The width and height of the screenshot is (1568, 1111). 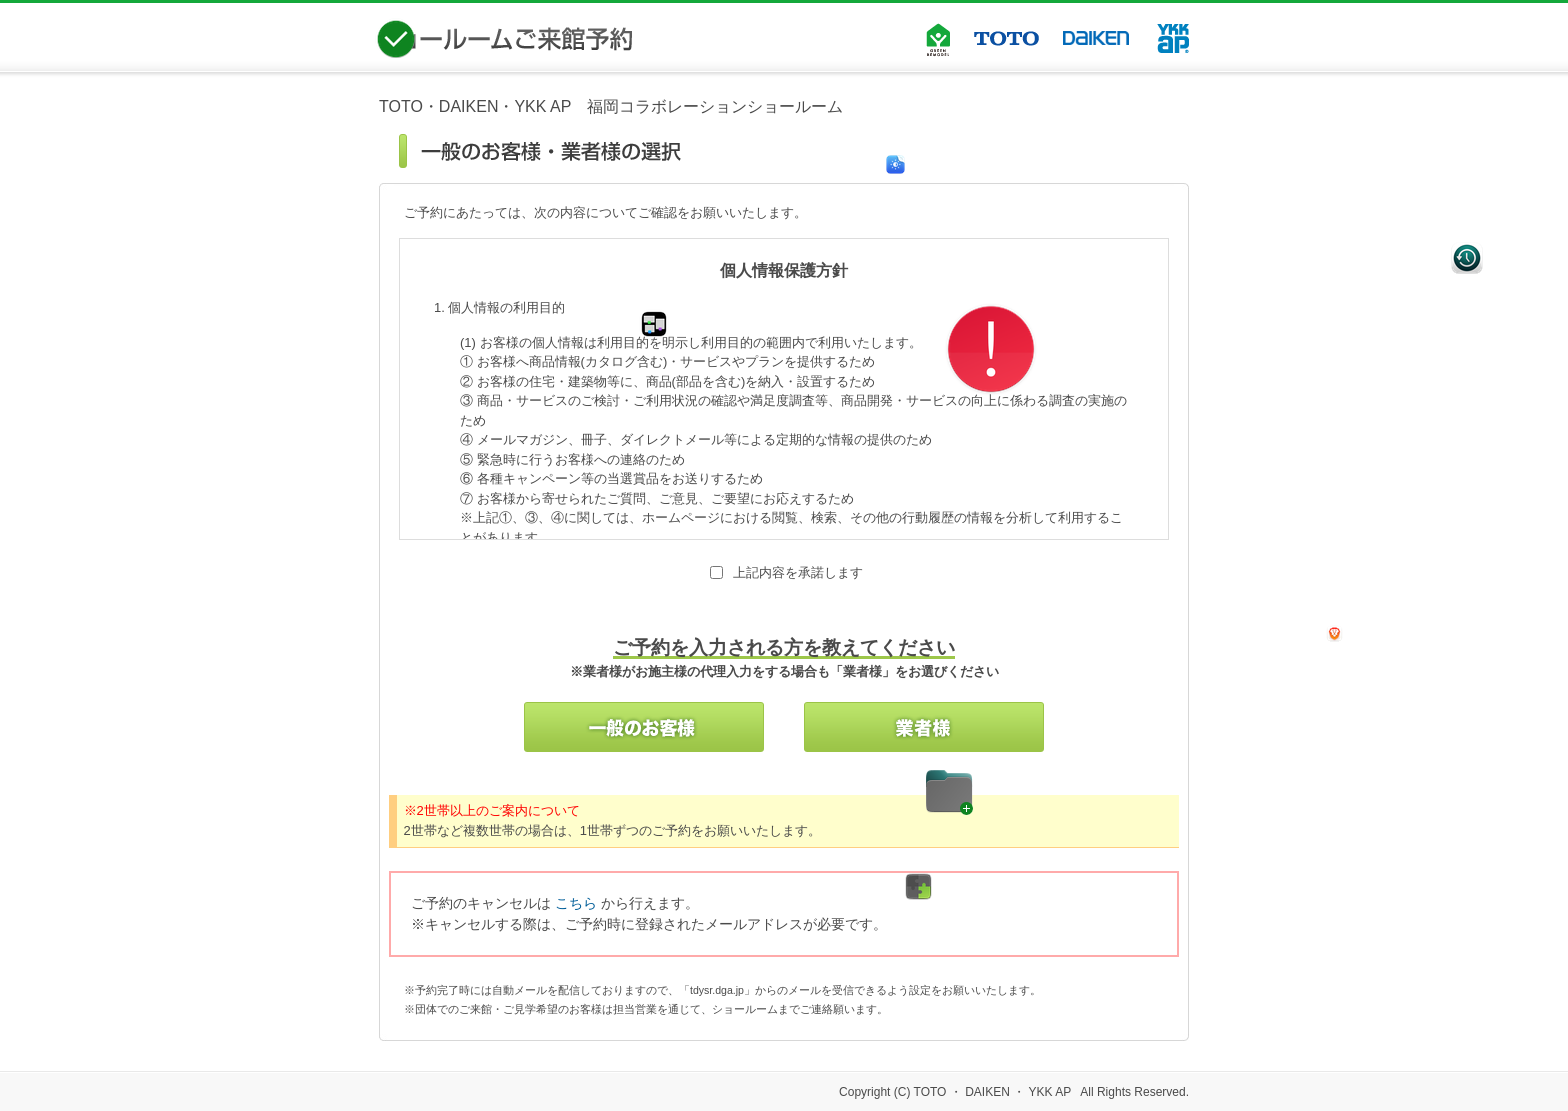 I want to click on open the Brave browser, so click(x=1334, y=633).